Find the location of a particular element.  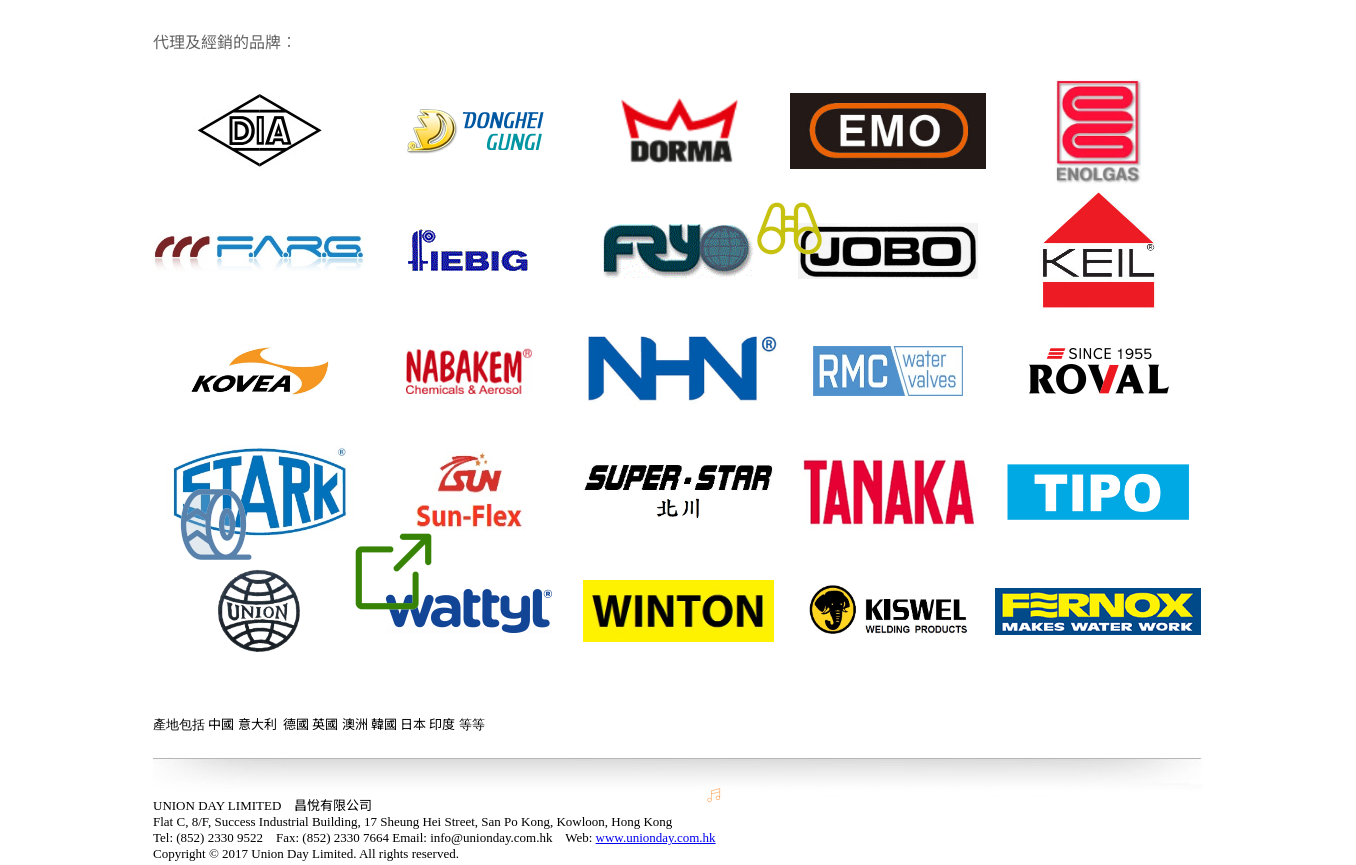

access tire pressure or vehicle tire information is located at coordinates (213, 524).